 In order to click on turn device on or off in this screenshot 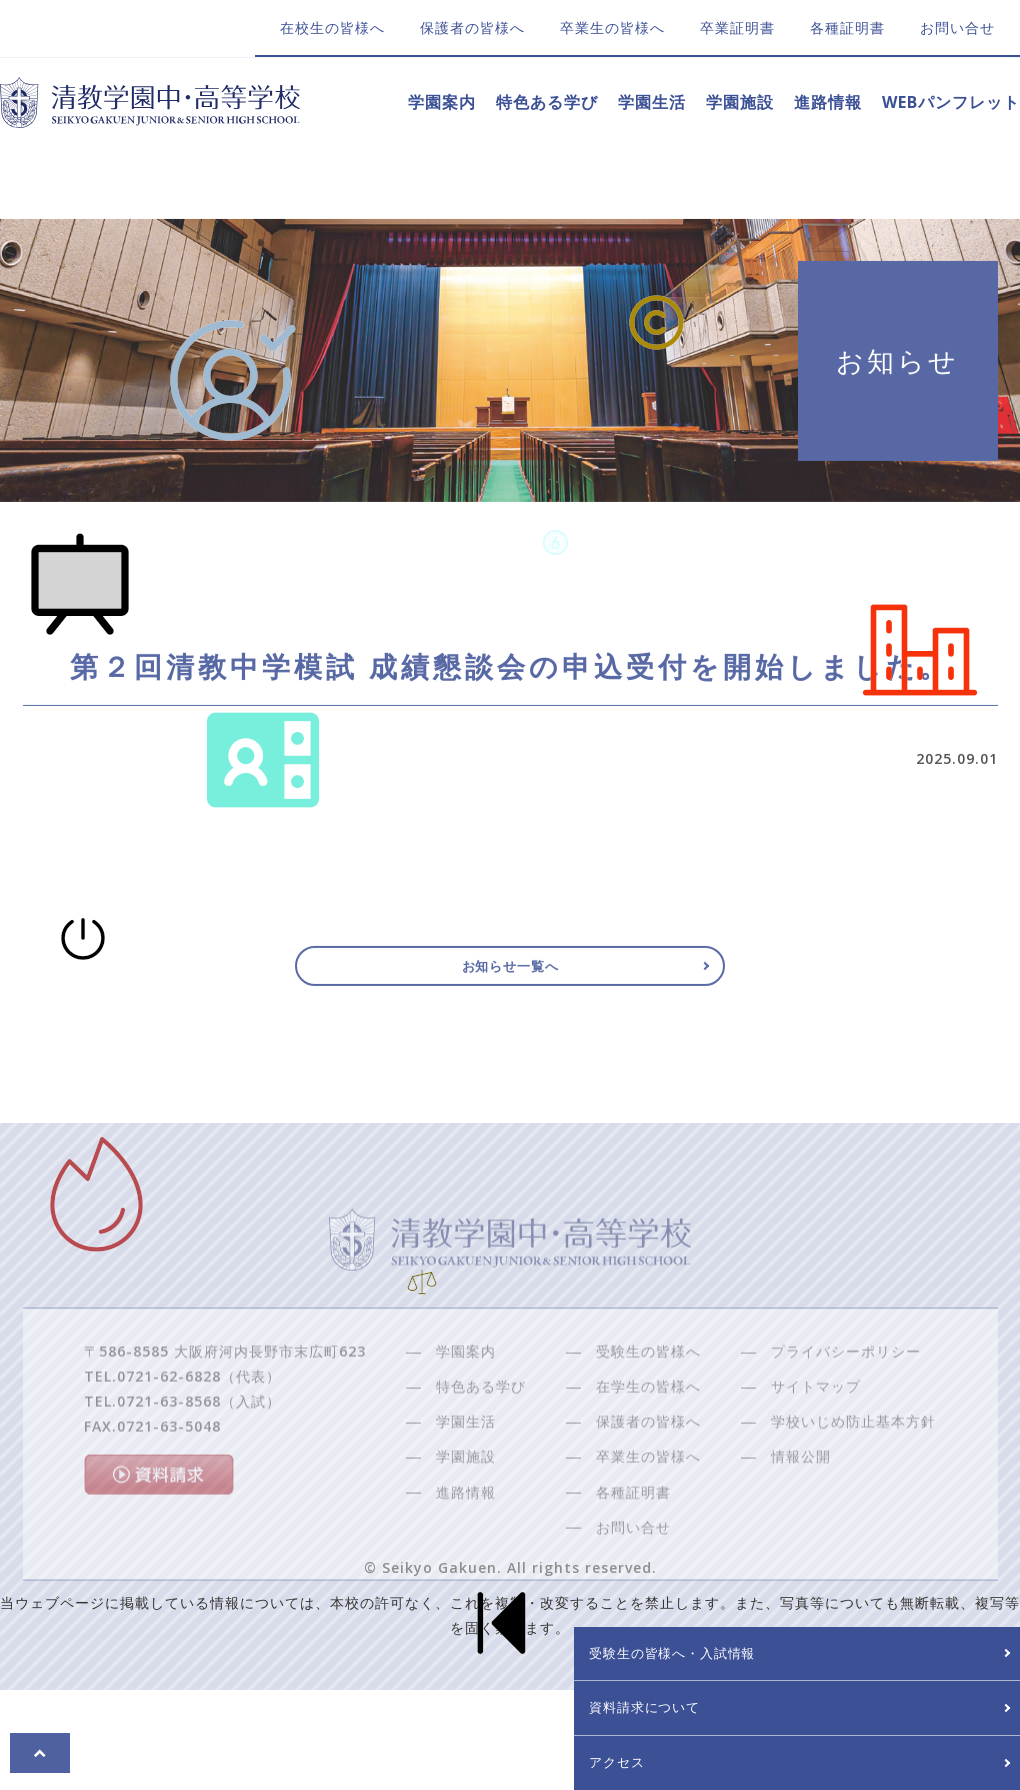, I will do `click(83, 938)`.